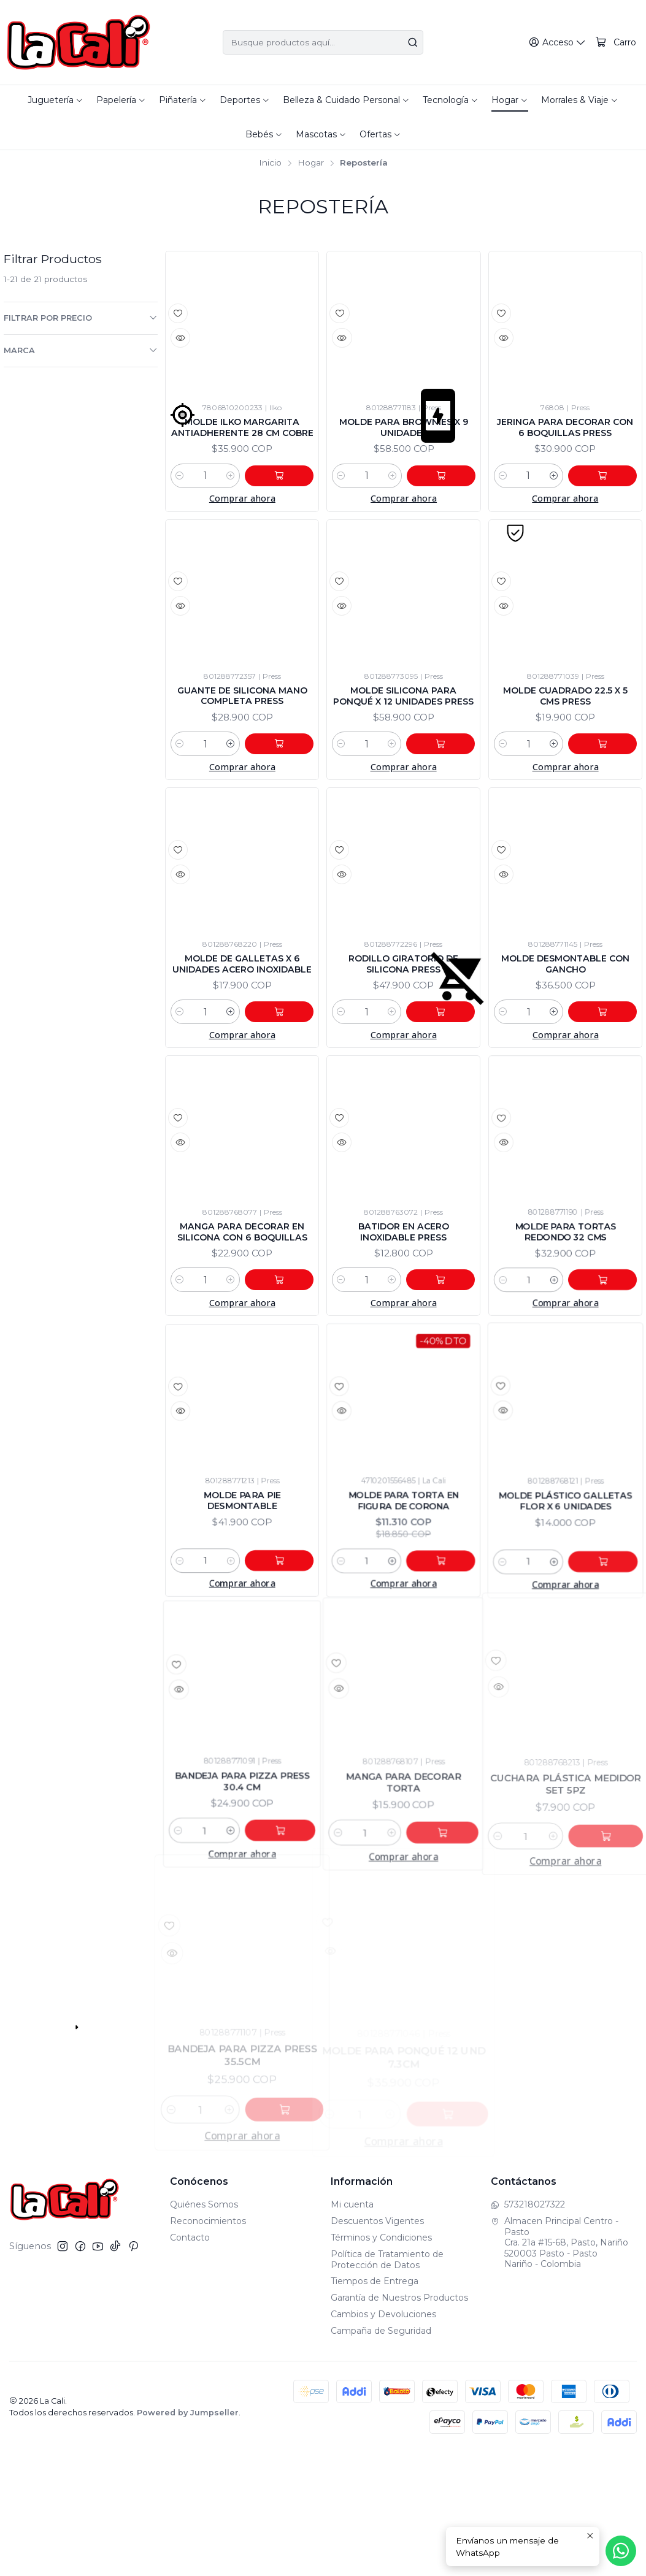  Describe the element at coordinates (458, 977) in the screenshot. I see `remove item from shopping cart` at that location.